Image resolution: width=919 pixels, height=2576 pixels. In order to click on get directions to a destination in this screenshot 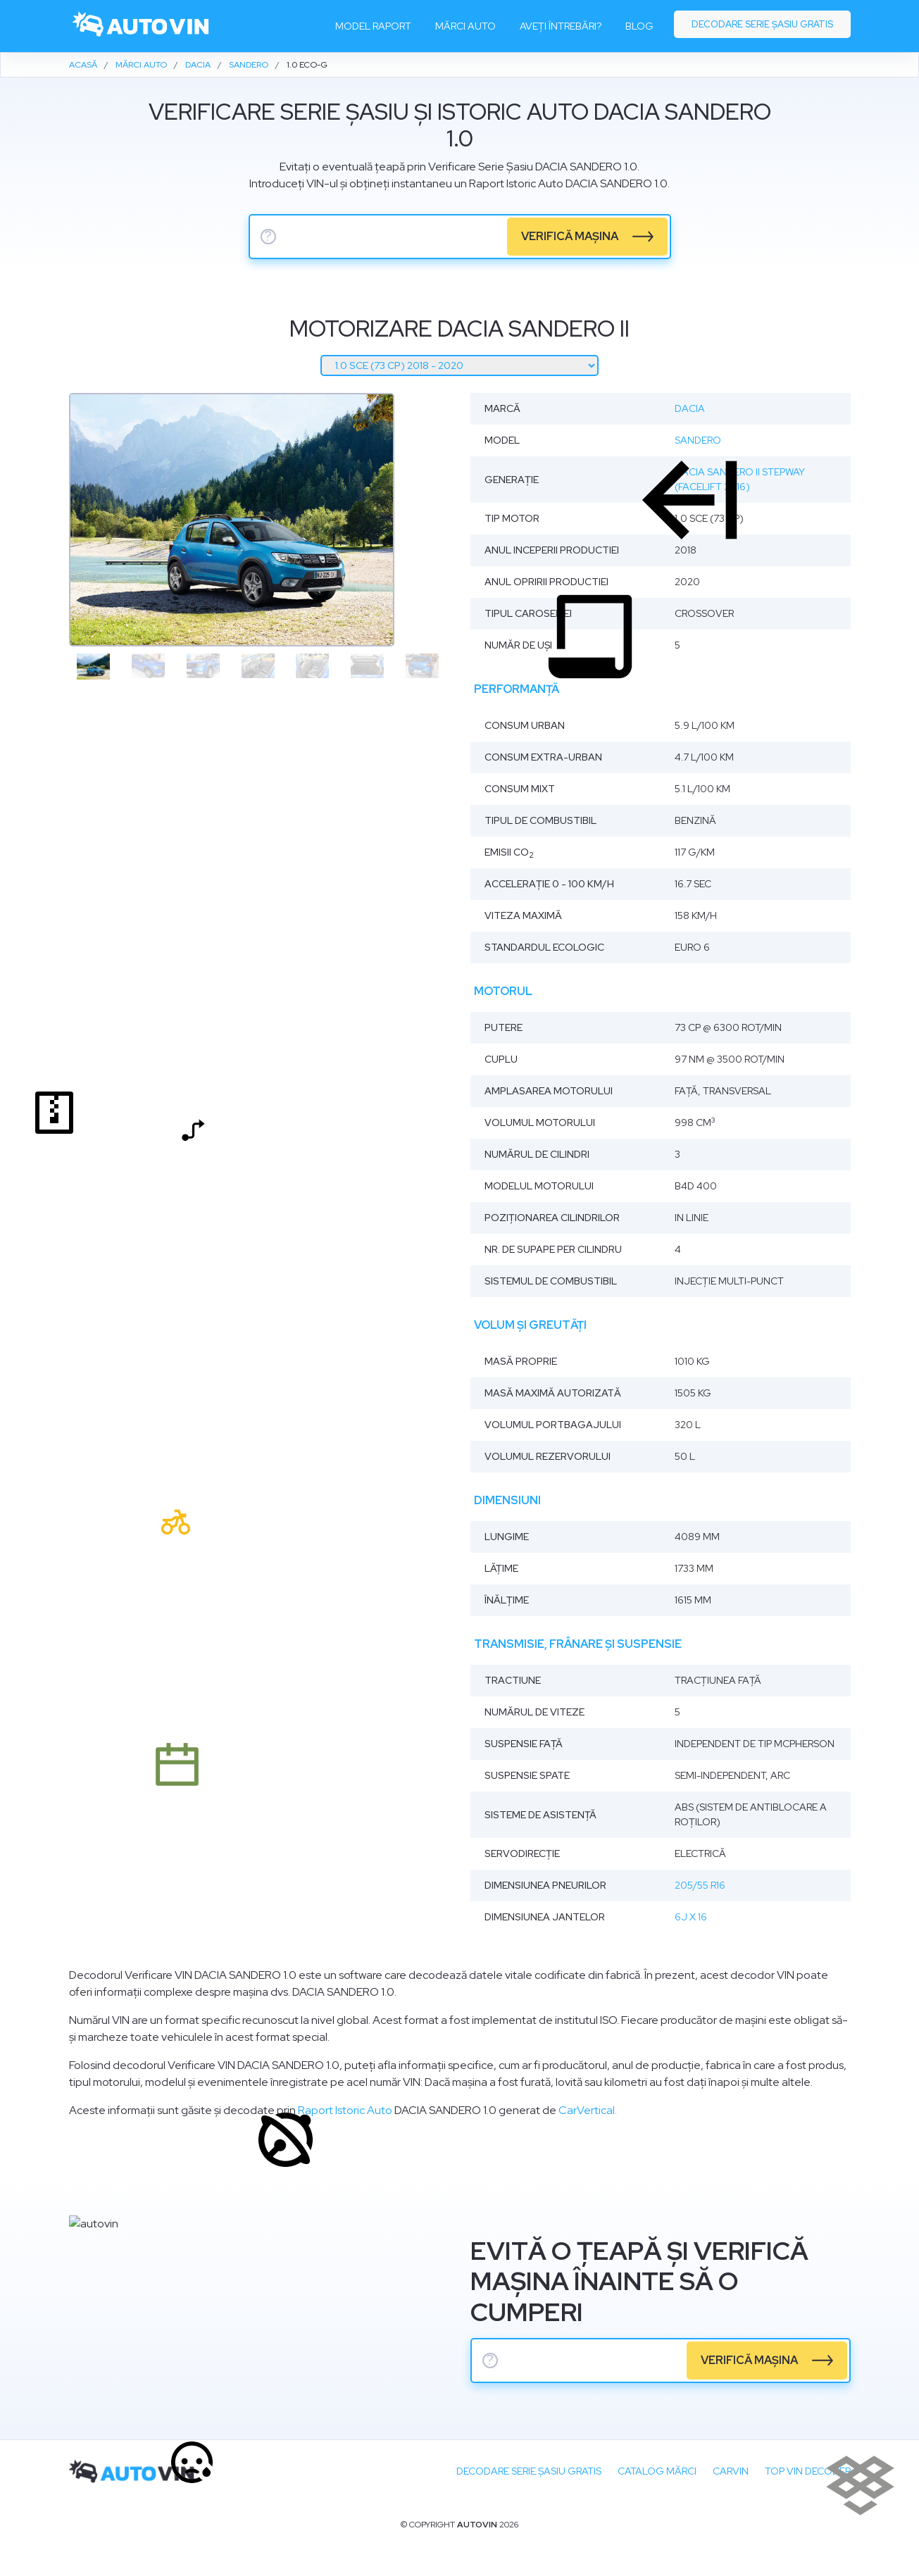, I will do `click(193, 1130)`.